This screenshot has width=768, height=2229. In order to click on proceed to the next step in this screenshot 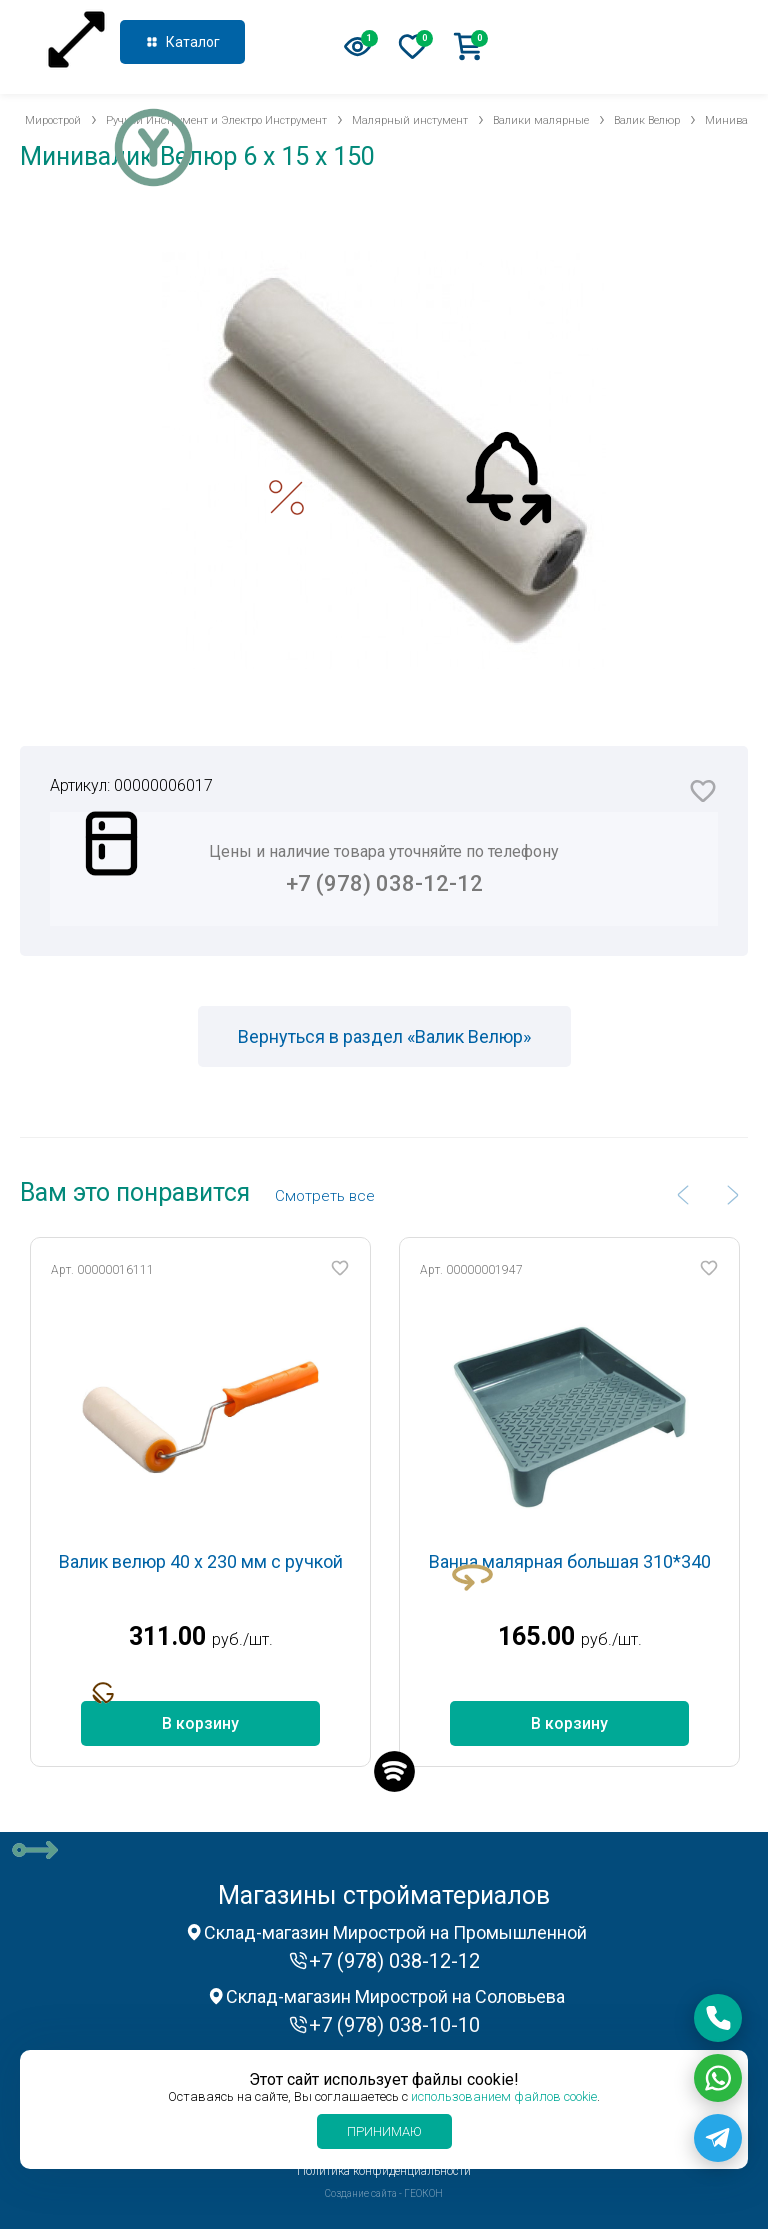, I will do `click(35, 1850)`.